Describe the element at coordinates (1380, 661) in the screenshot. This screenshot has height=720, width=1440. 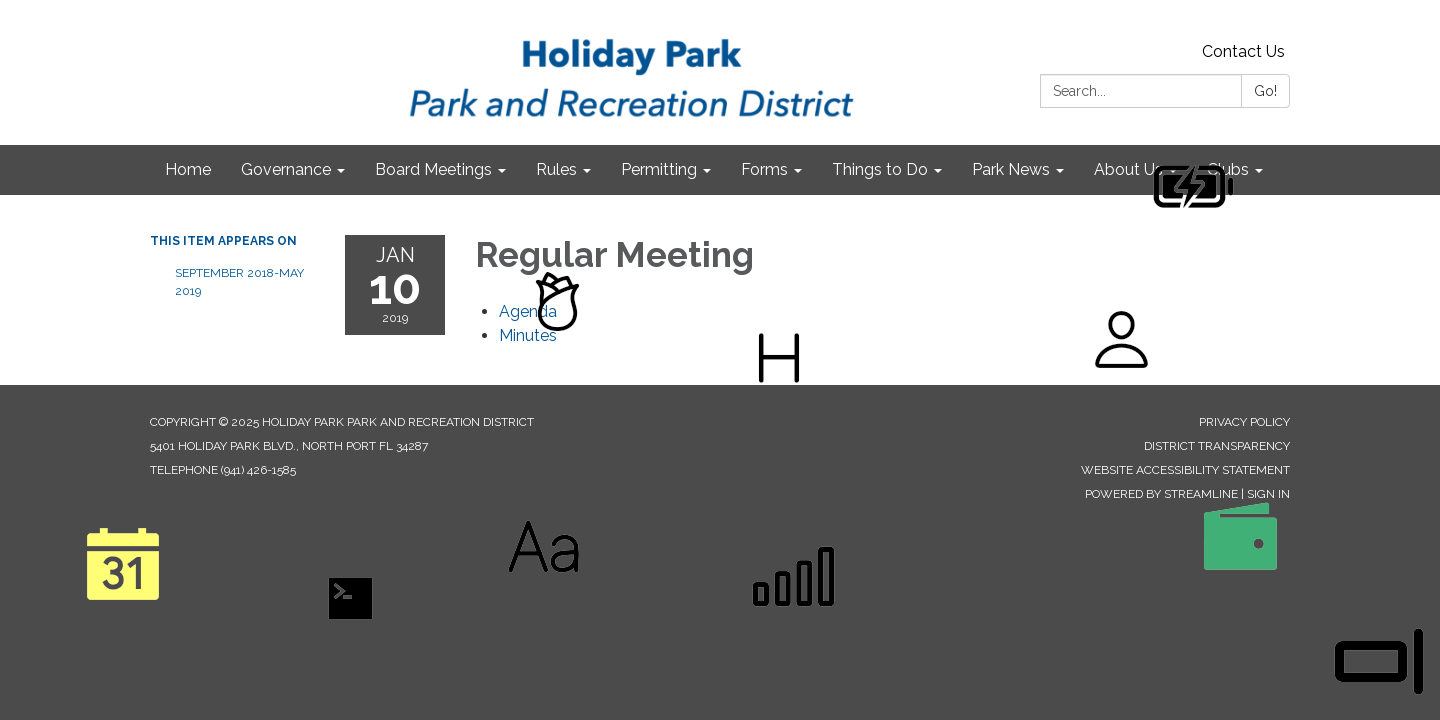
I see `align content to the right` at that location.